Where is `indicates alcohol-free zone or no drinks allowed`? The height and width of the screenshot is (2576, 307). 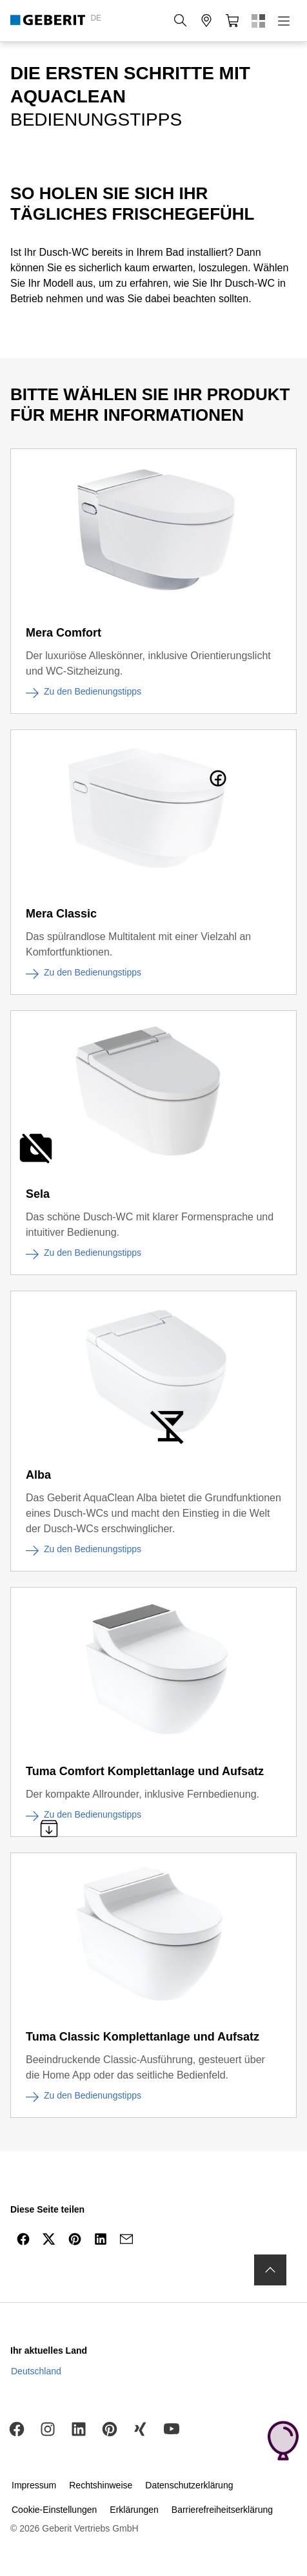
indicates alcohol-free zone or no drinks allowed is located at coordinates (168, 1426).